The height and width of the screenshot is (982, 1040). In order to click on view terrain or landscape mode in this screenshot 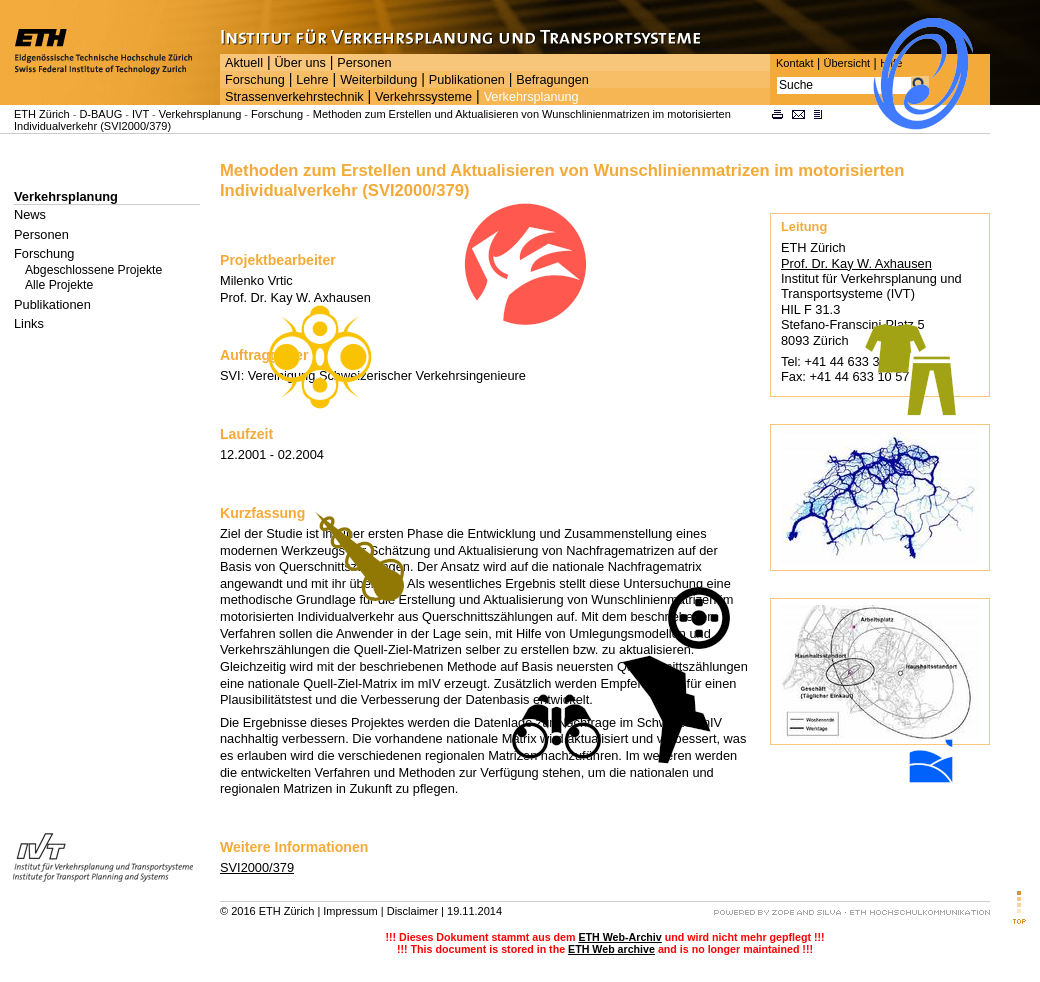, I will do `click(931, 761)`.